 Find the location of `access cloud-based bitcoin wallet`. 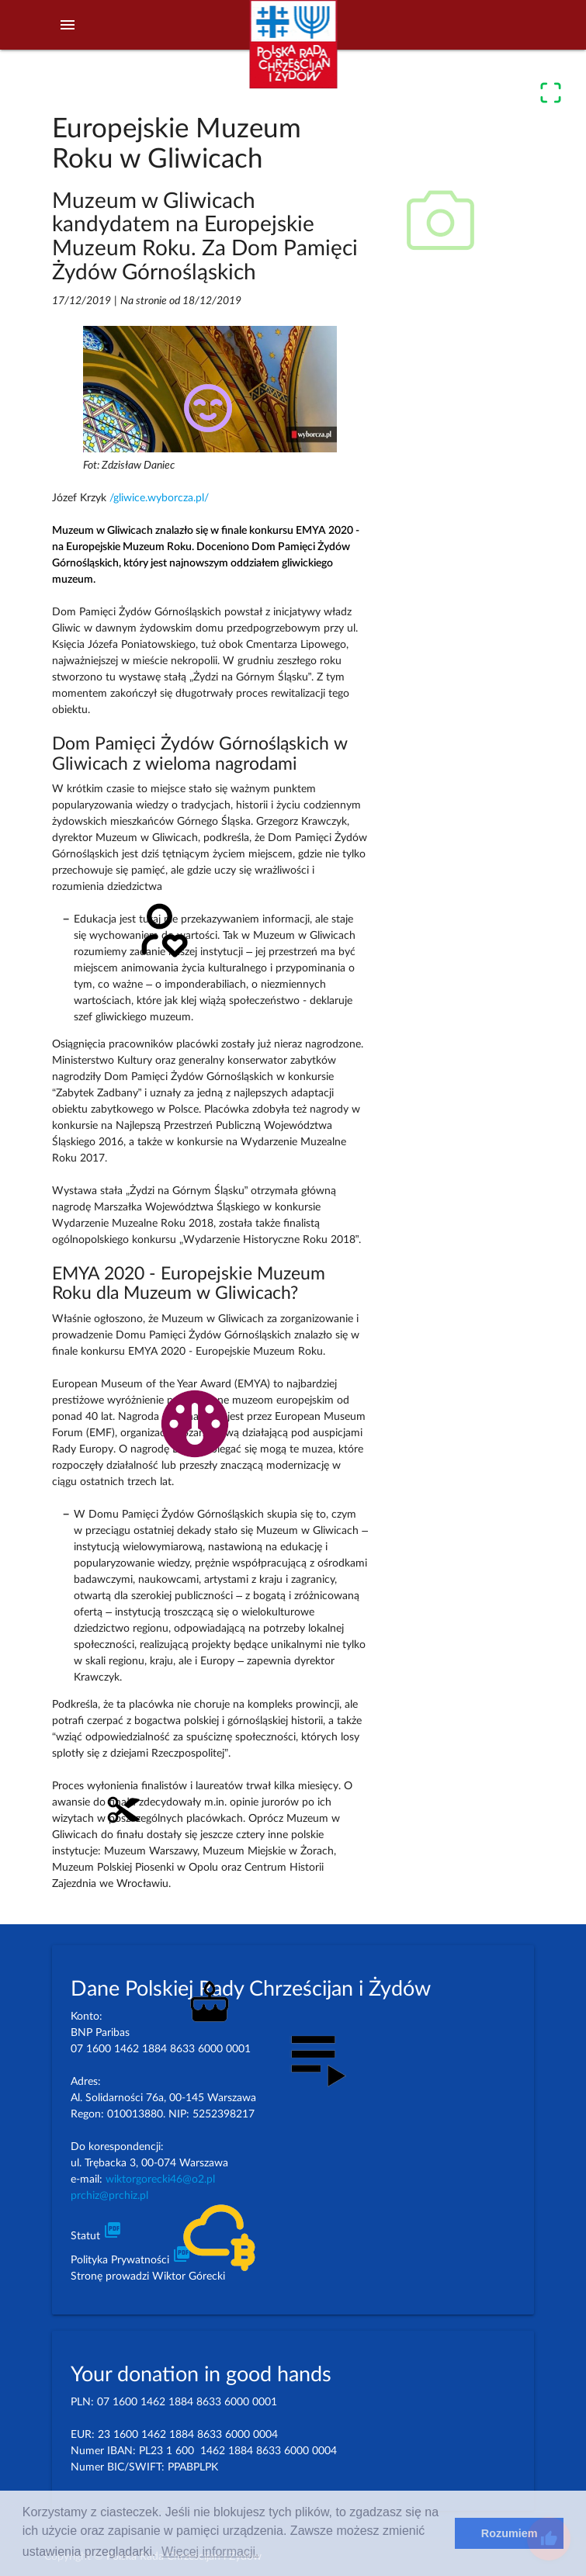

access cloud-based bitcoin wallet is located at coordinates (220, 2231).